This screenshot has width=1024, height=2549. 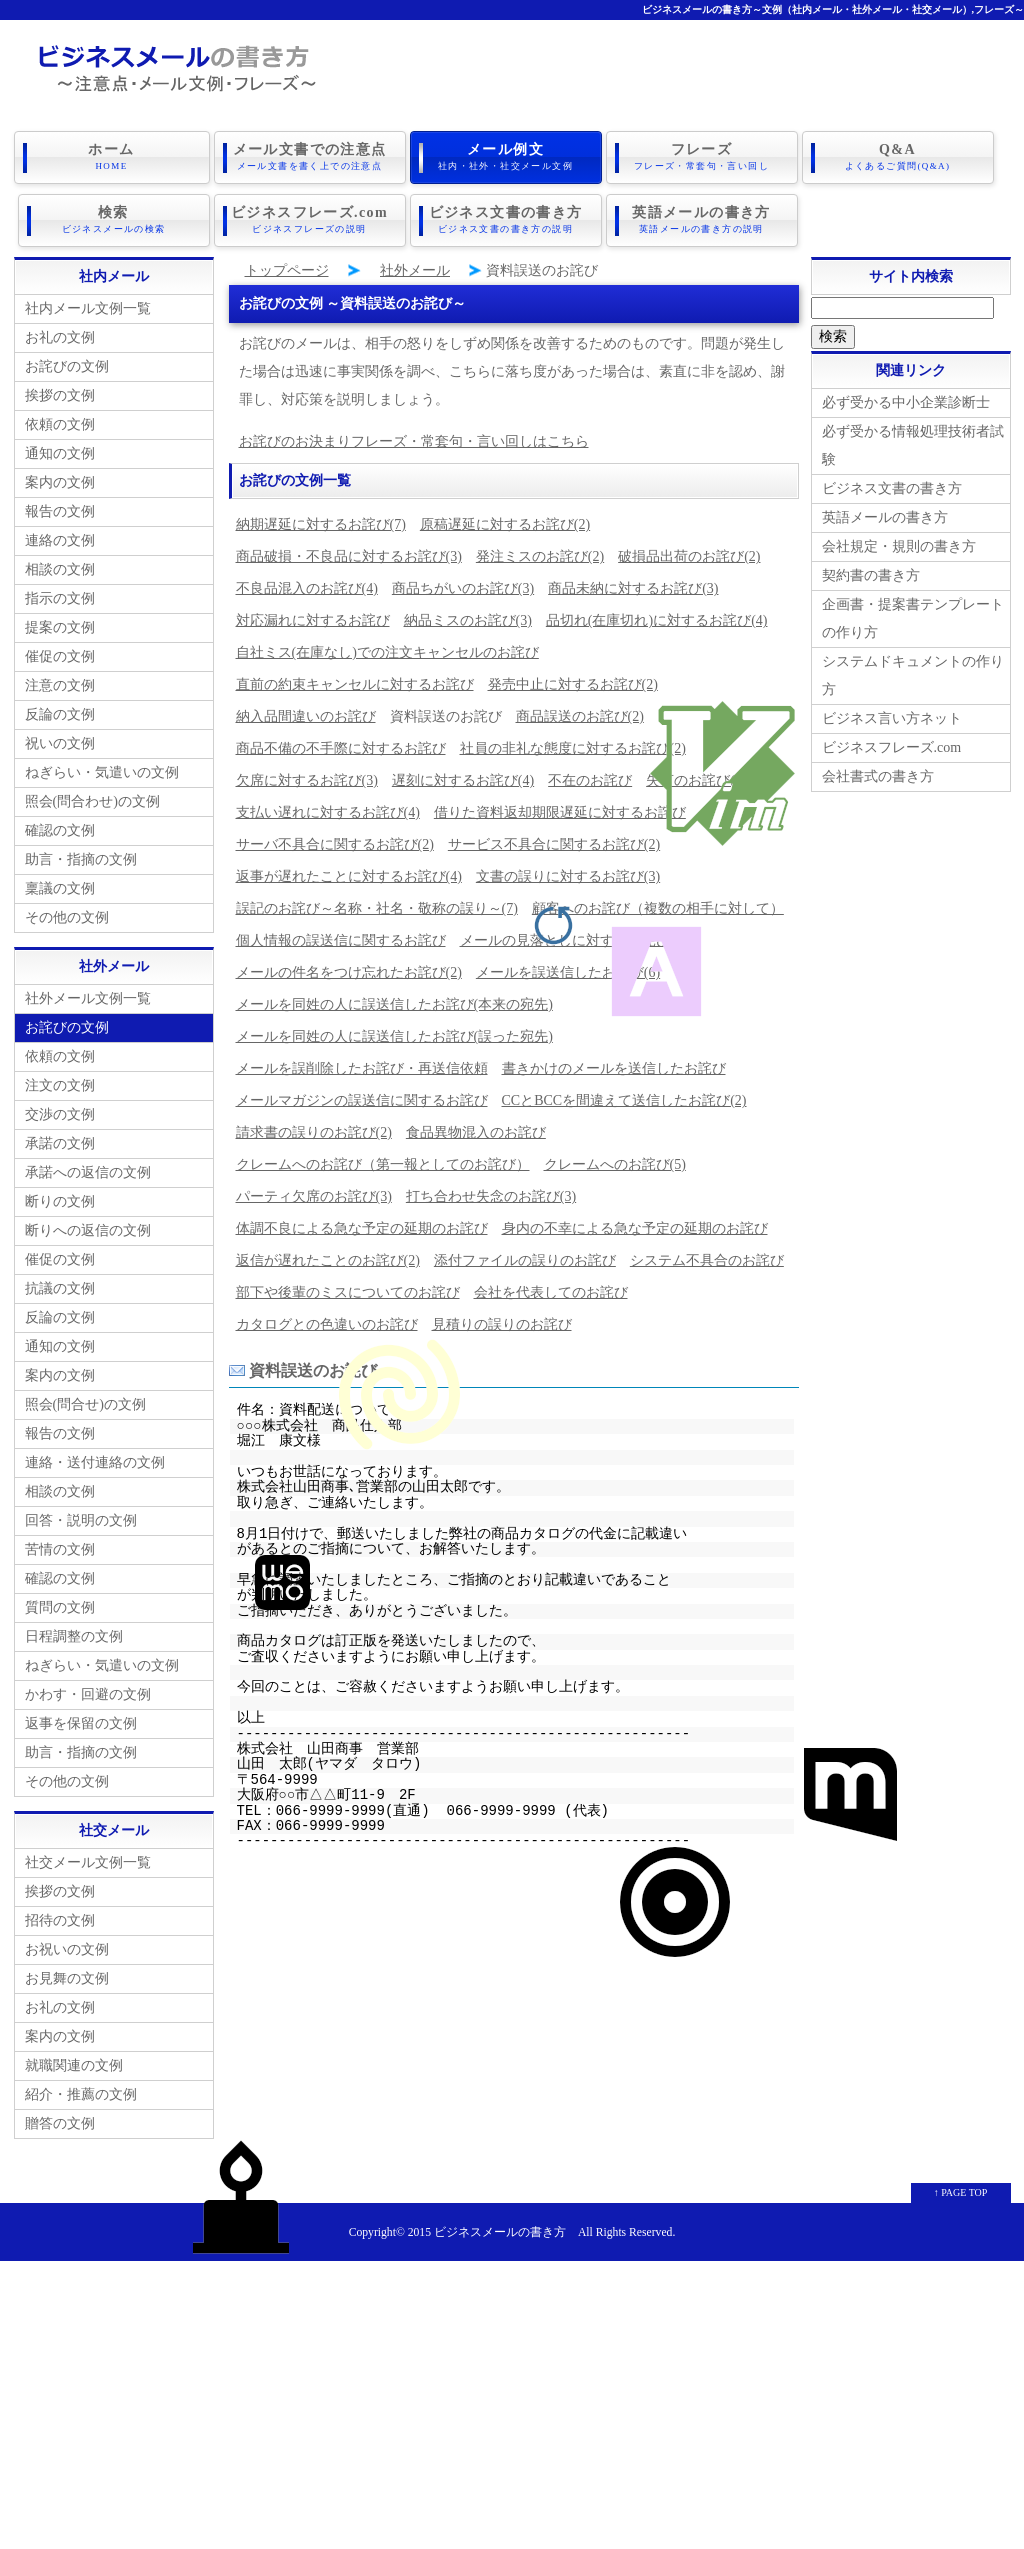 What do you see at coordinates (675, 1902) in the screenshot?
I see `enable focus or do not disturb mode` at bounding box center [675, 1902].